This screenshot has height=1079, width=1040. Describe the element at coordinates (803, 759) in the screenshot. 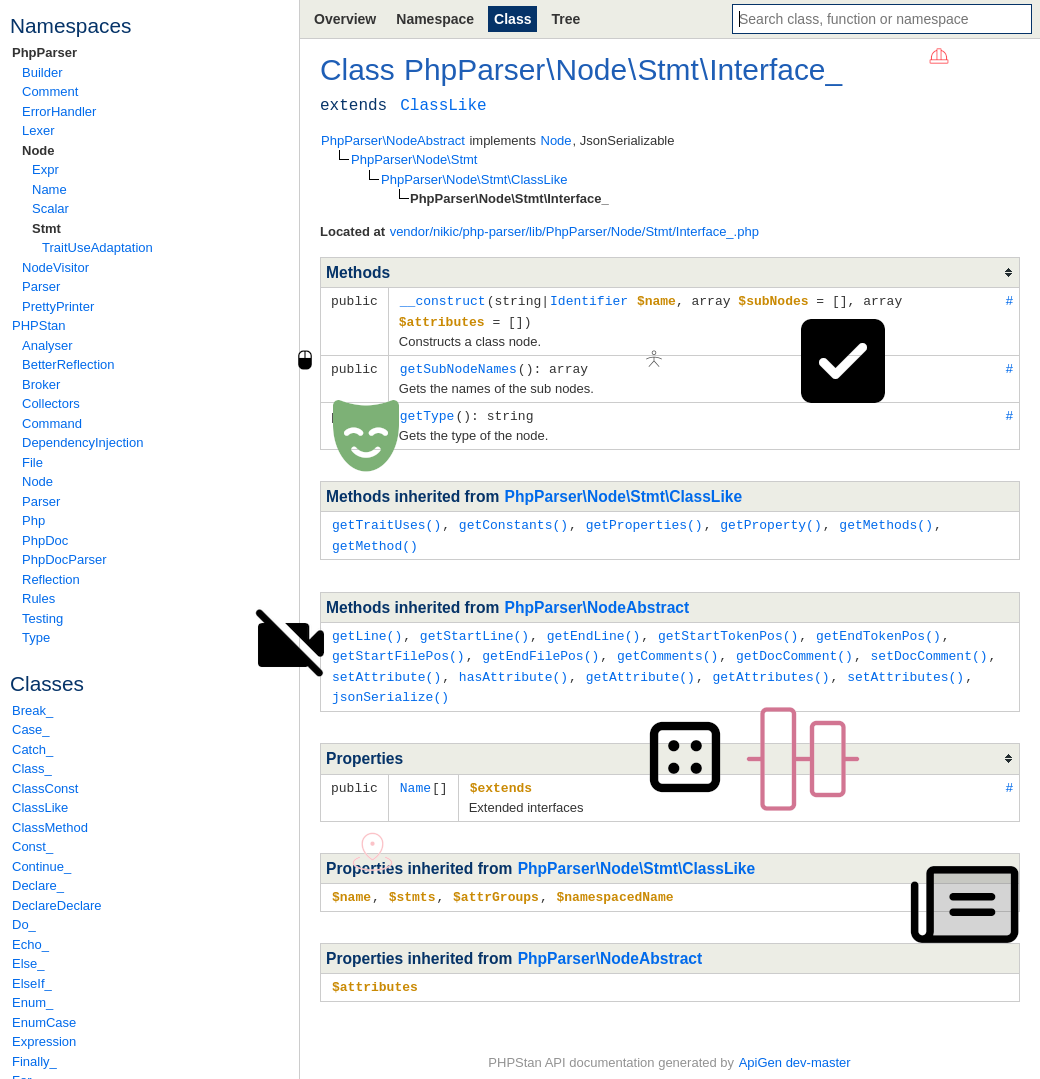

I see `align selected objects to vertical center` at that location.